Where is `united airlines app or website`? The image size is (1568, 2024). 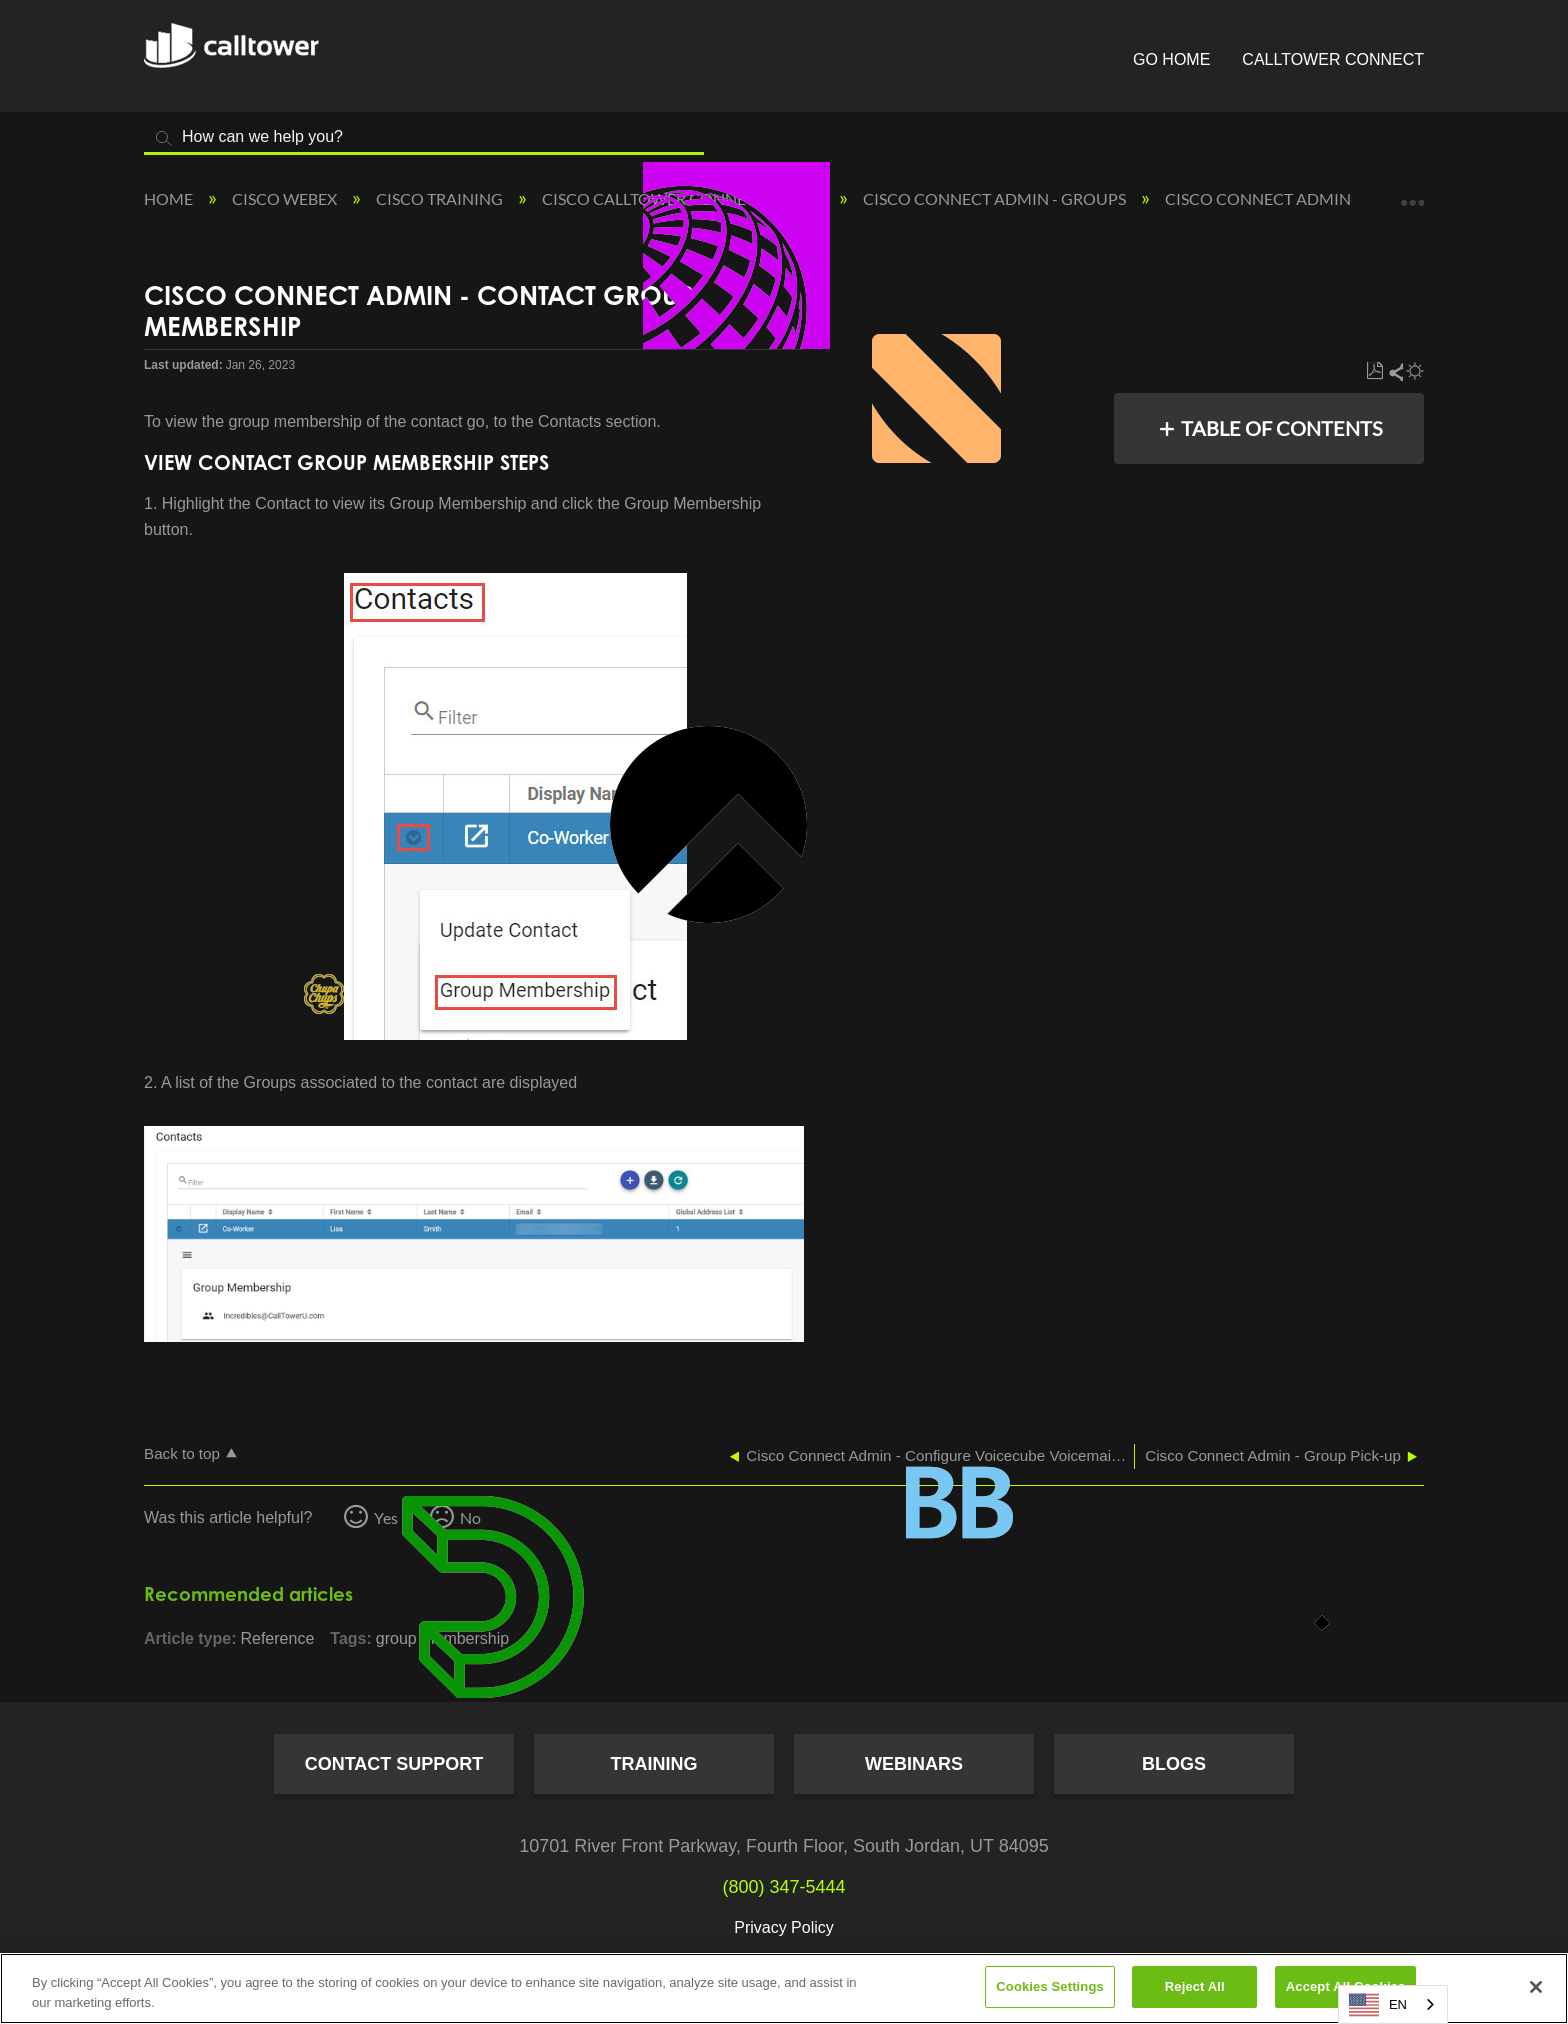 united airlines app or website is located at coordinates (736, 255).